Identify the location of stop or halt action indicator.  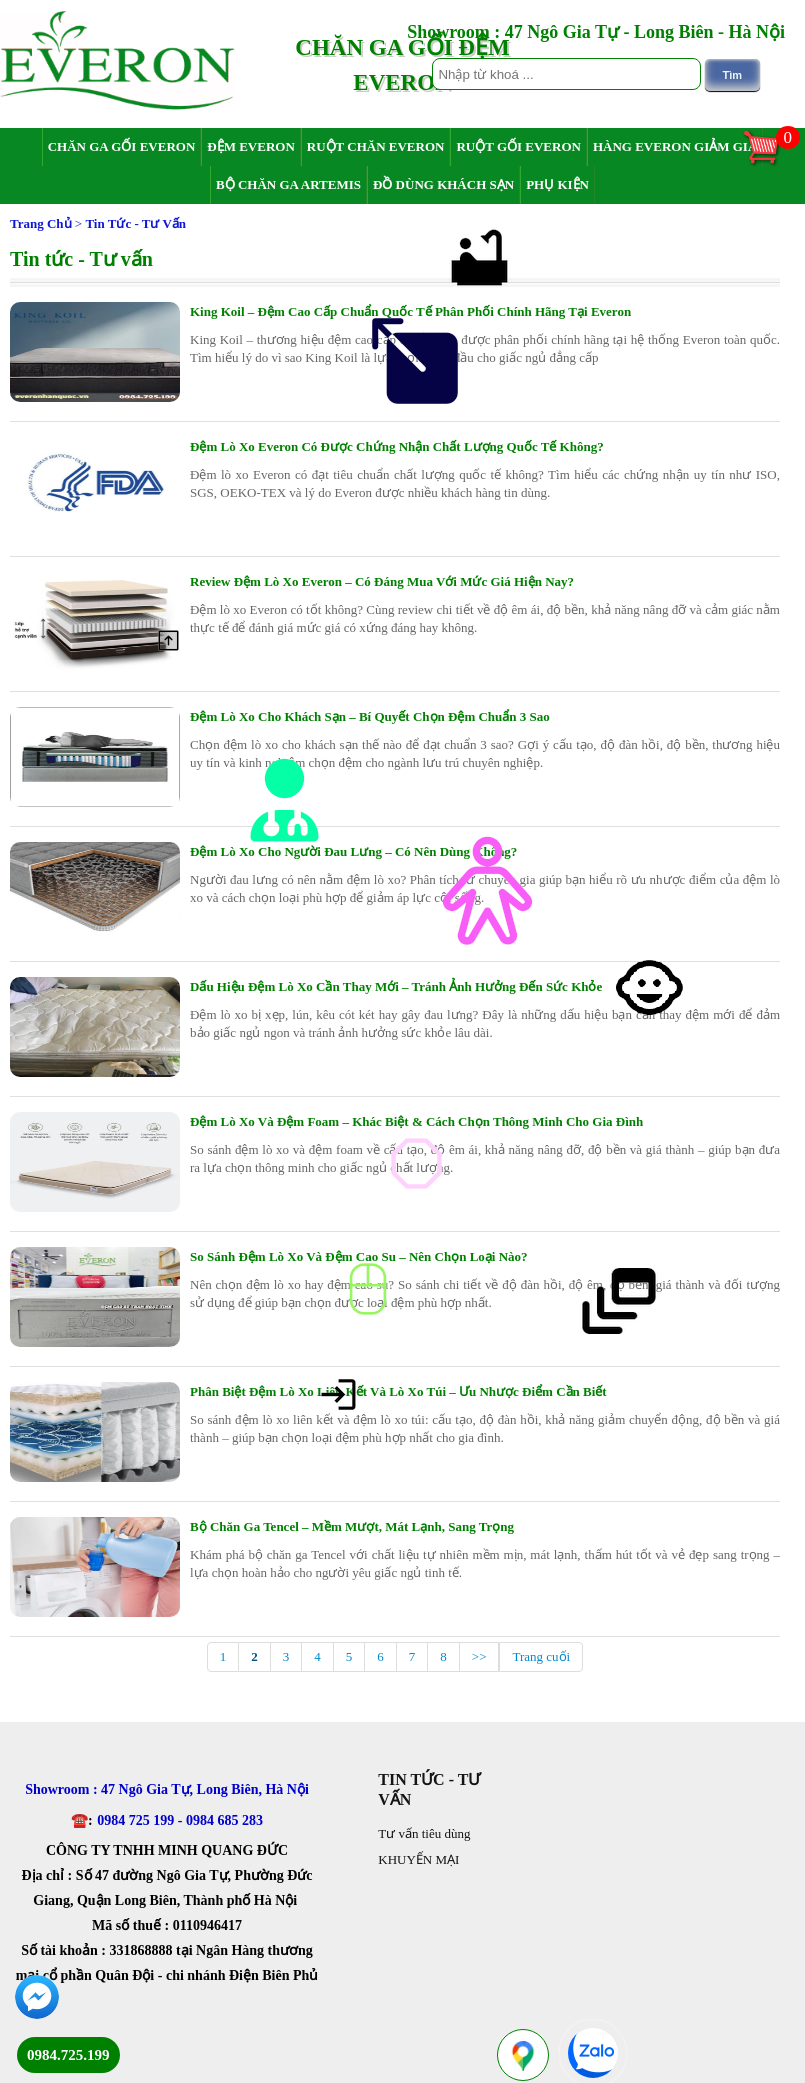
(416, 1163).